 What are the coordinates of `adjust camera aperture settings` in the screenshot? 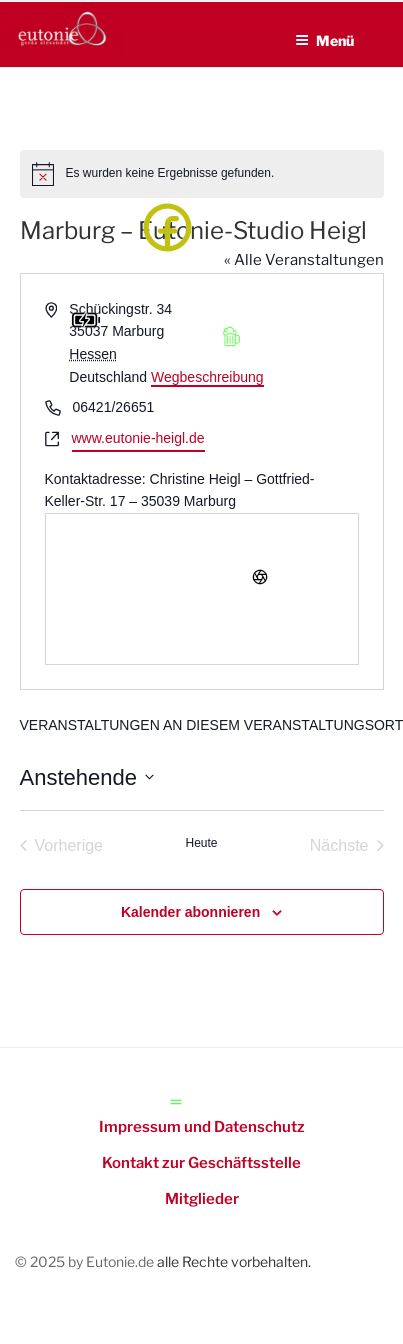 It's located at (260, 577).